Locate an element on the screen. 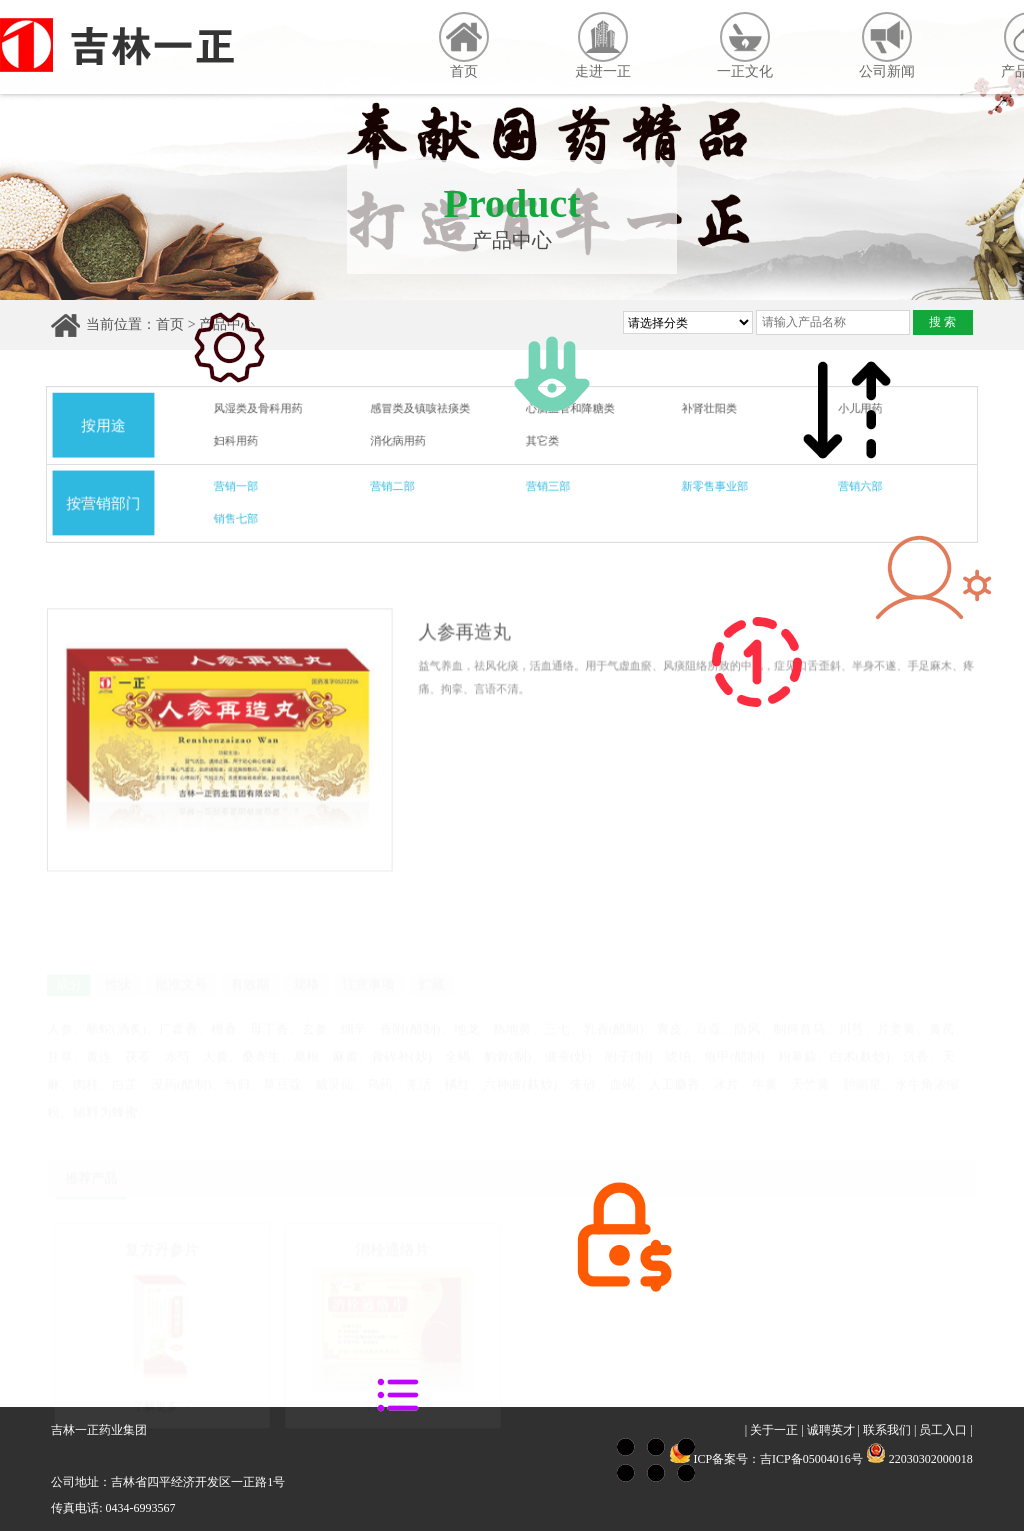  access user settings is located at coordinates (929, 581).